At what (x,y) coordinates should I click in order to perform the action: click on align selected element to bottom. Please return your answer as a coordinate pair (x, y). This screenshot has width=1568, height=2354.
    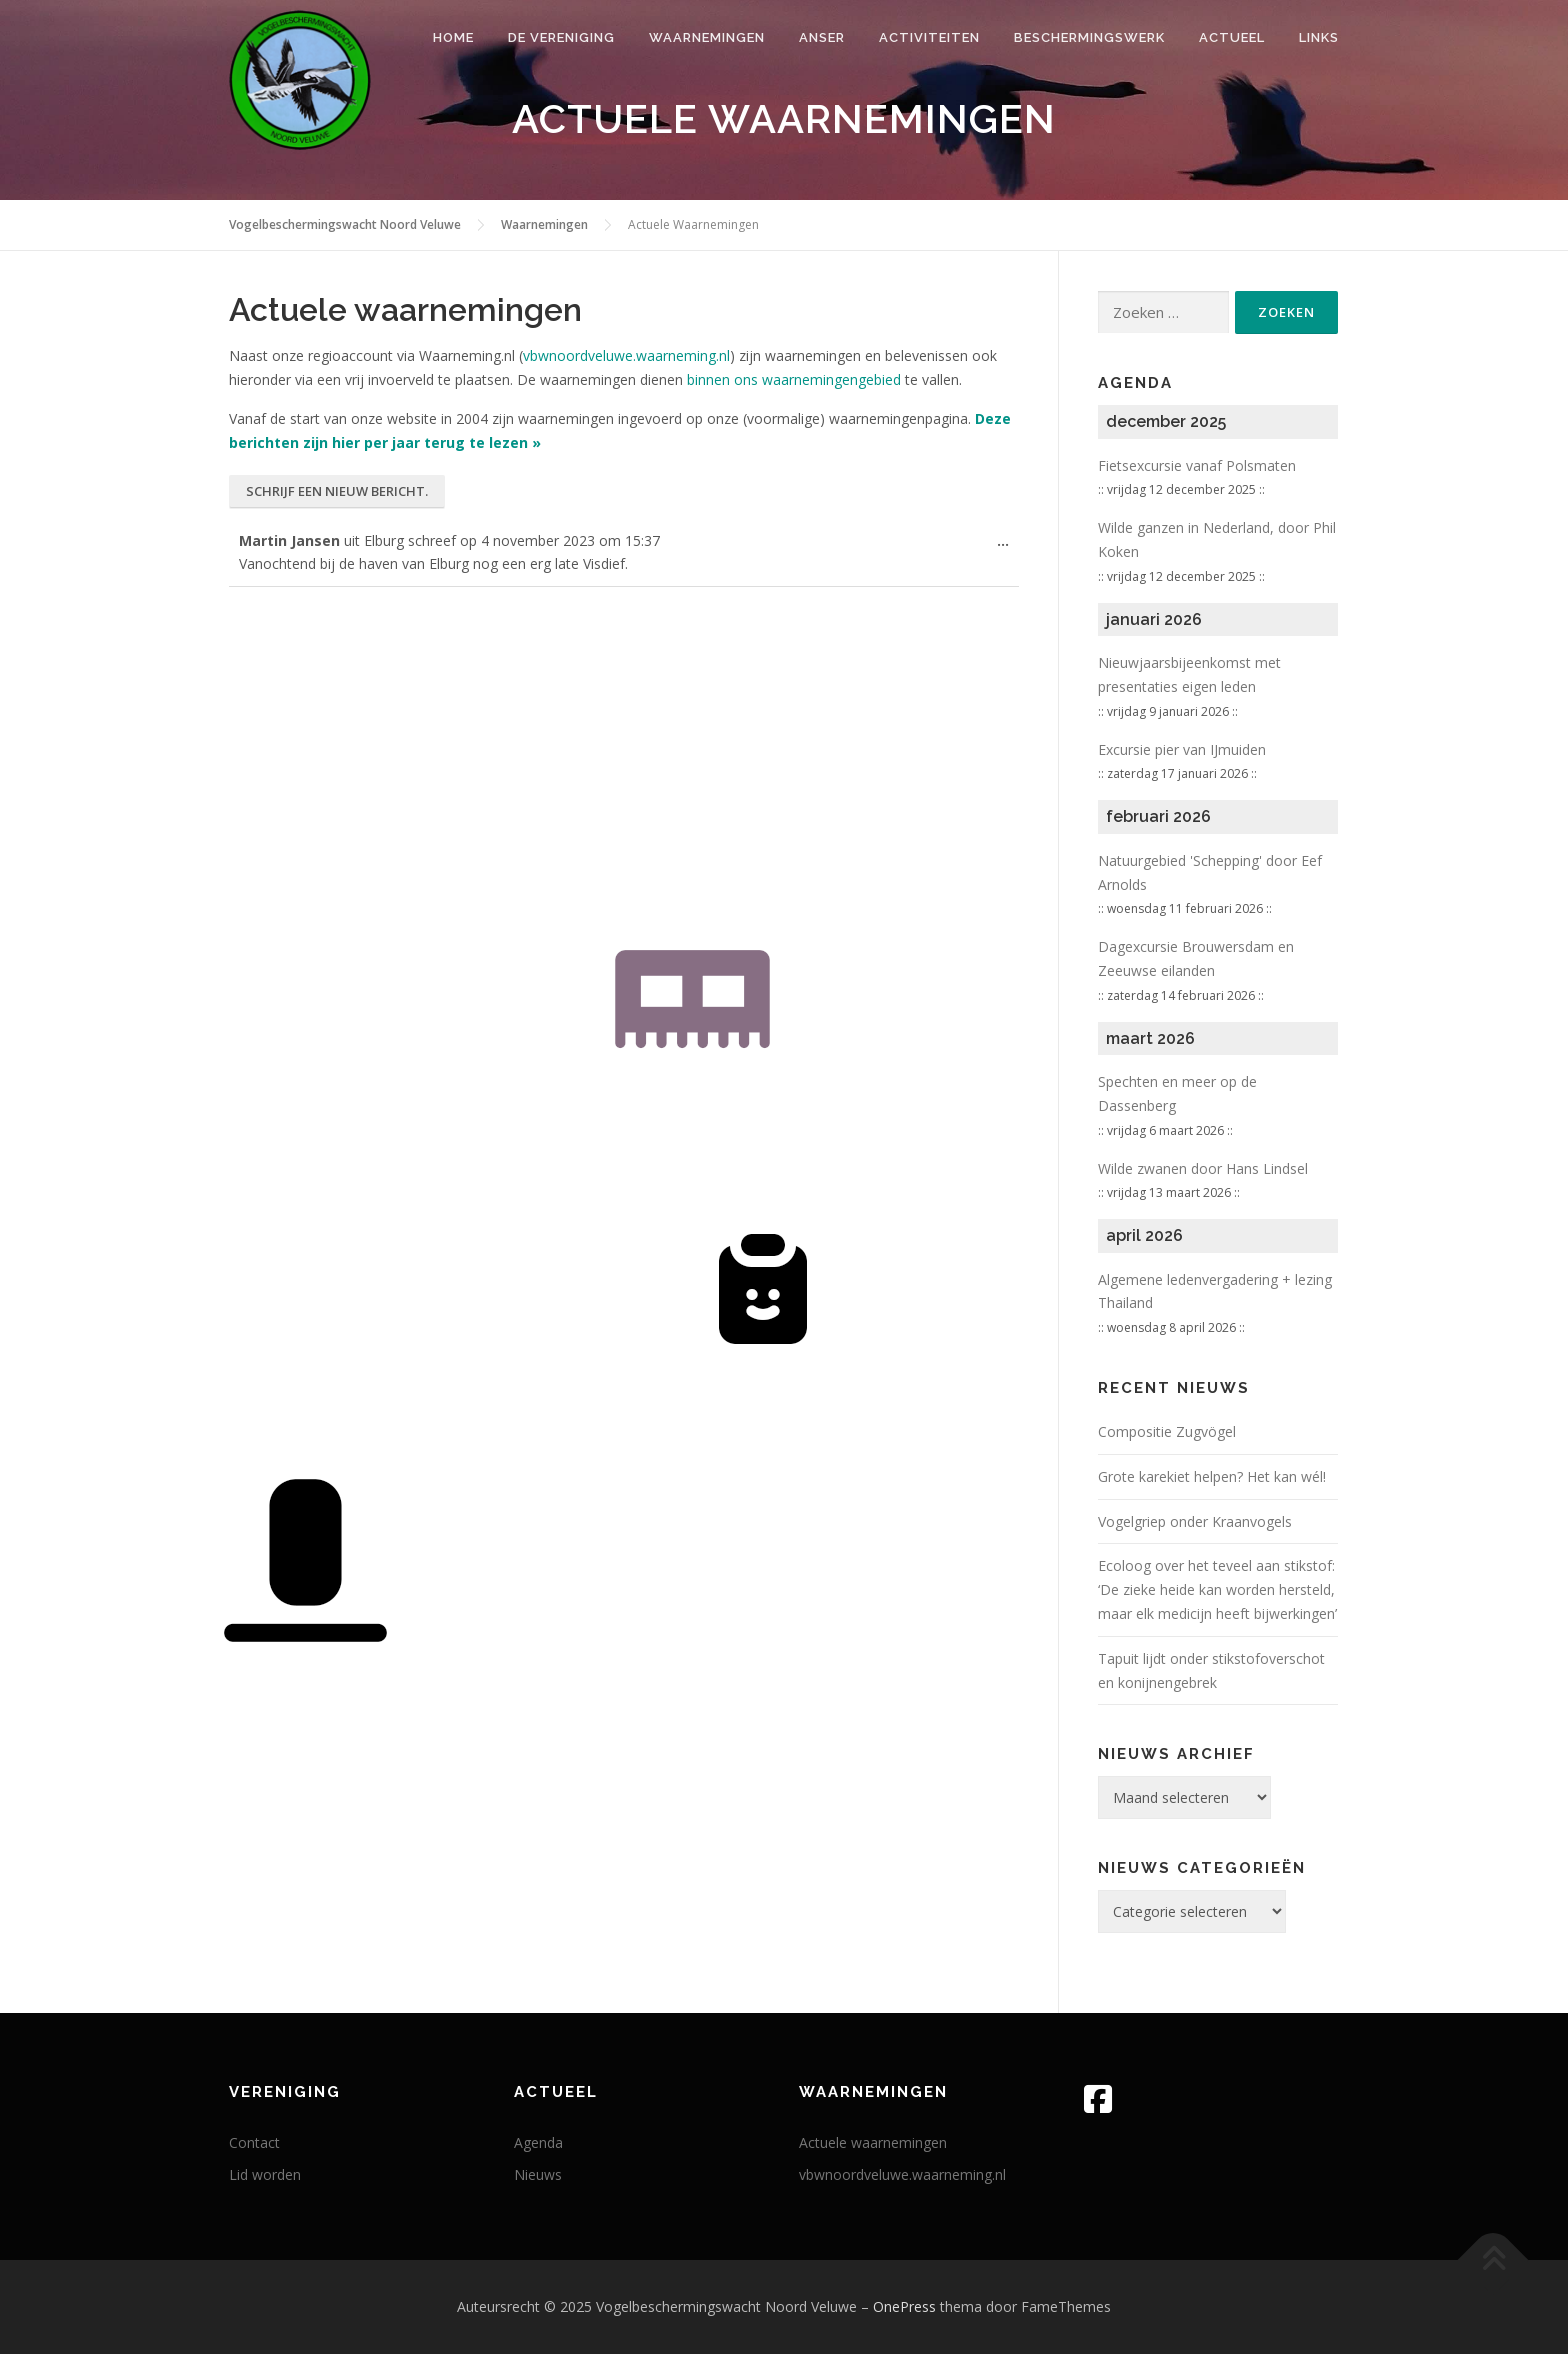
    Looking at the image, I should click on (305, 1560).